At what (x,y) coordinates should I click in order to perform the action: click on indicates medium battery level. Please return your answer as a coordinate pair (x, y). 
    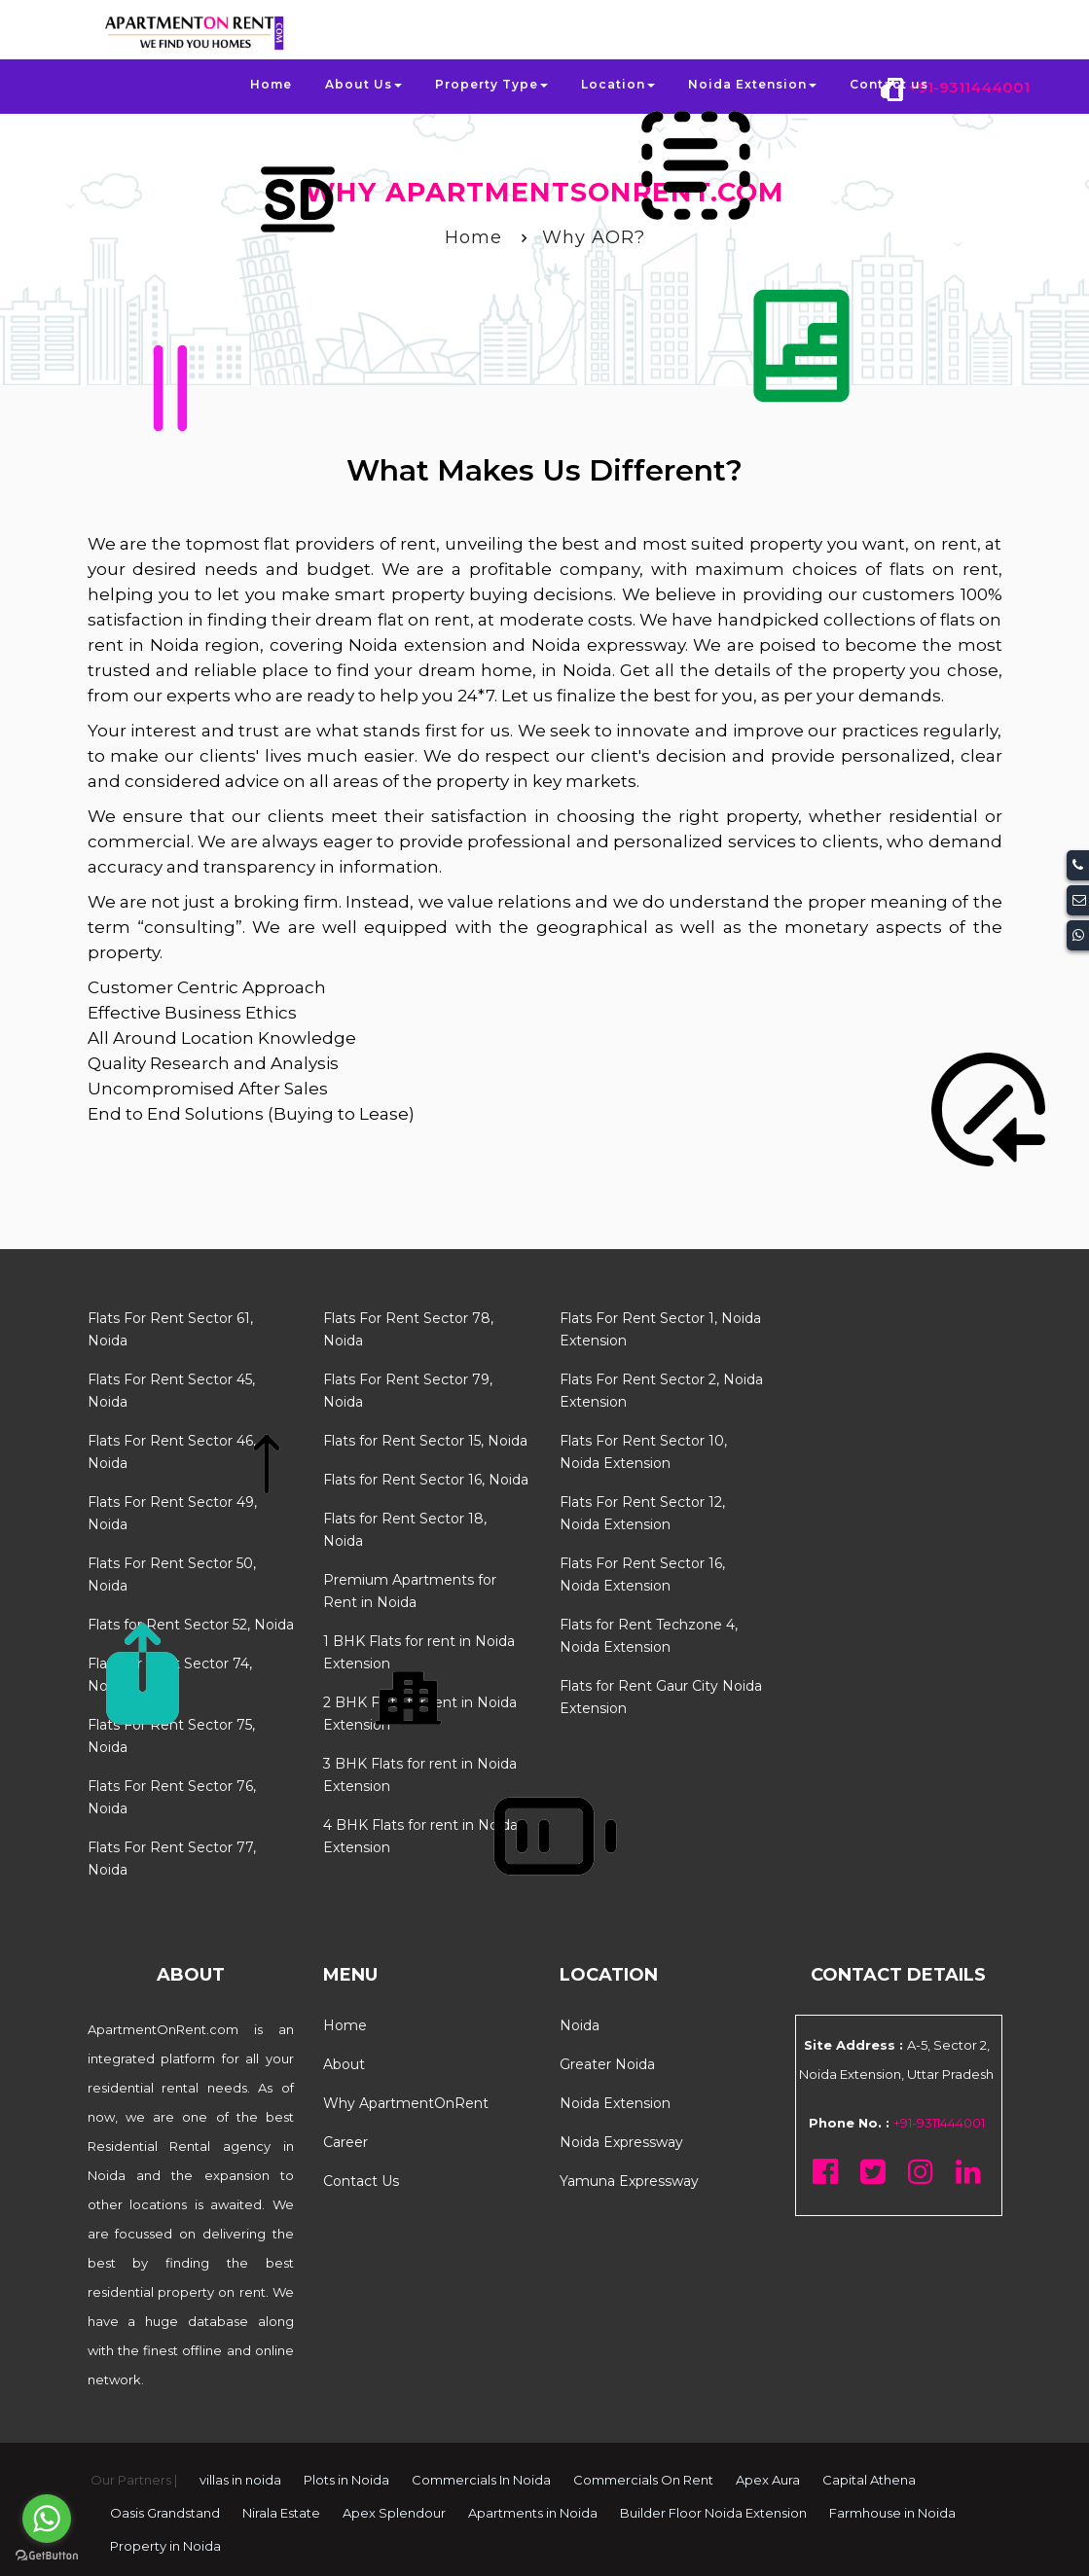
    Looking at the image, I should click on (555, 1836).